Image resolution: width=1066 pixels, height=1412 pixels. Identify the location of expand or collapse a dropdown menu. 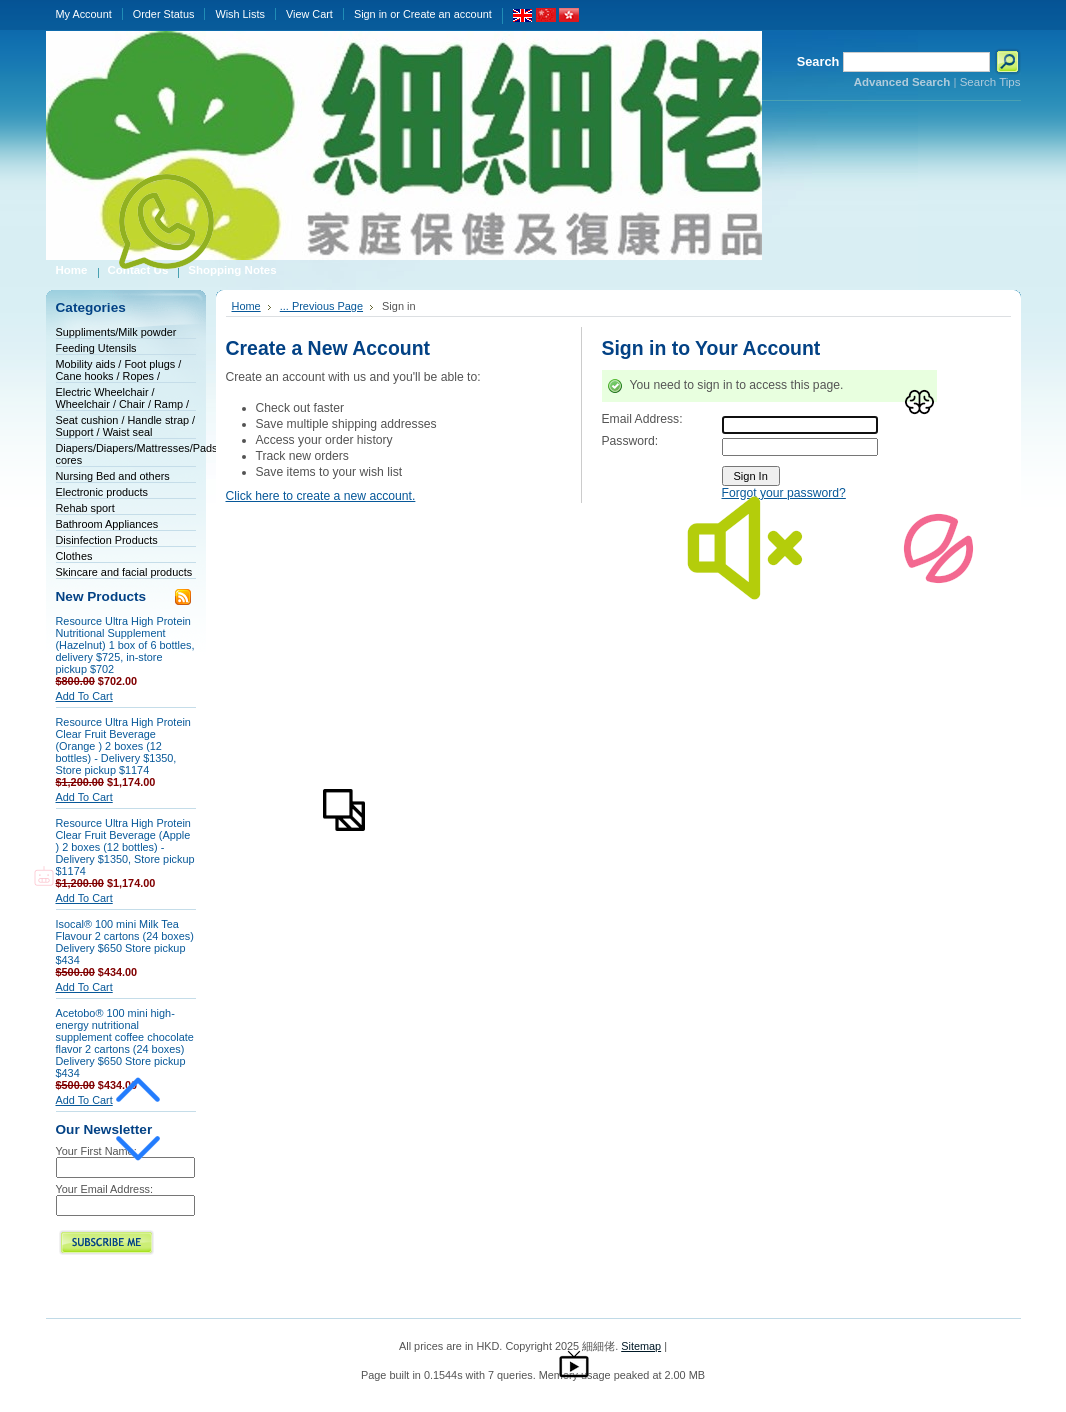
(138, 1119).